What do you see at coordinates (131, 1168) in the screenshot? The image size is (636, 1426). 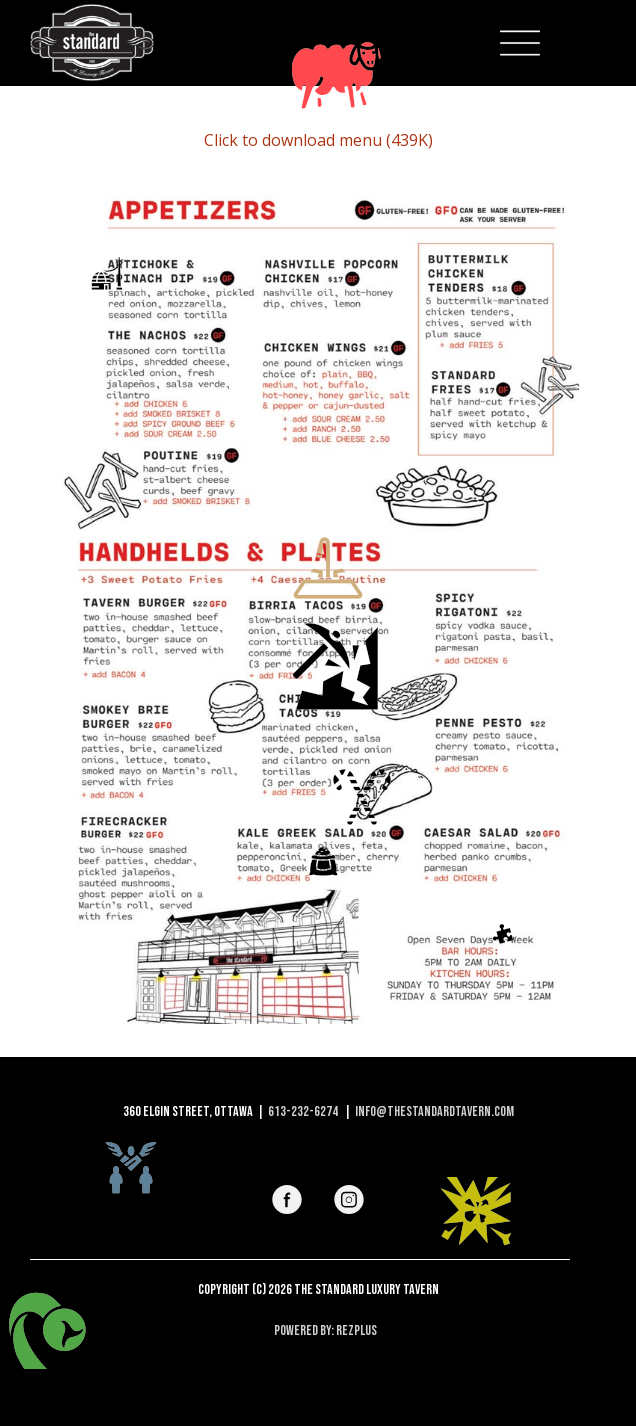 I see `the lovers tarot card in a fortune telling or divination app` at bounding box center [131, 1168].